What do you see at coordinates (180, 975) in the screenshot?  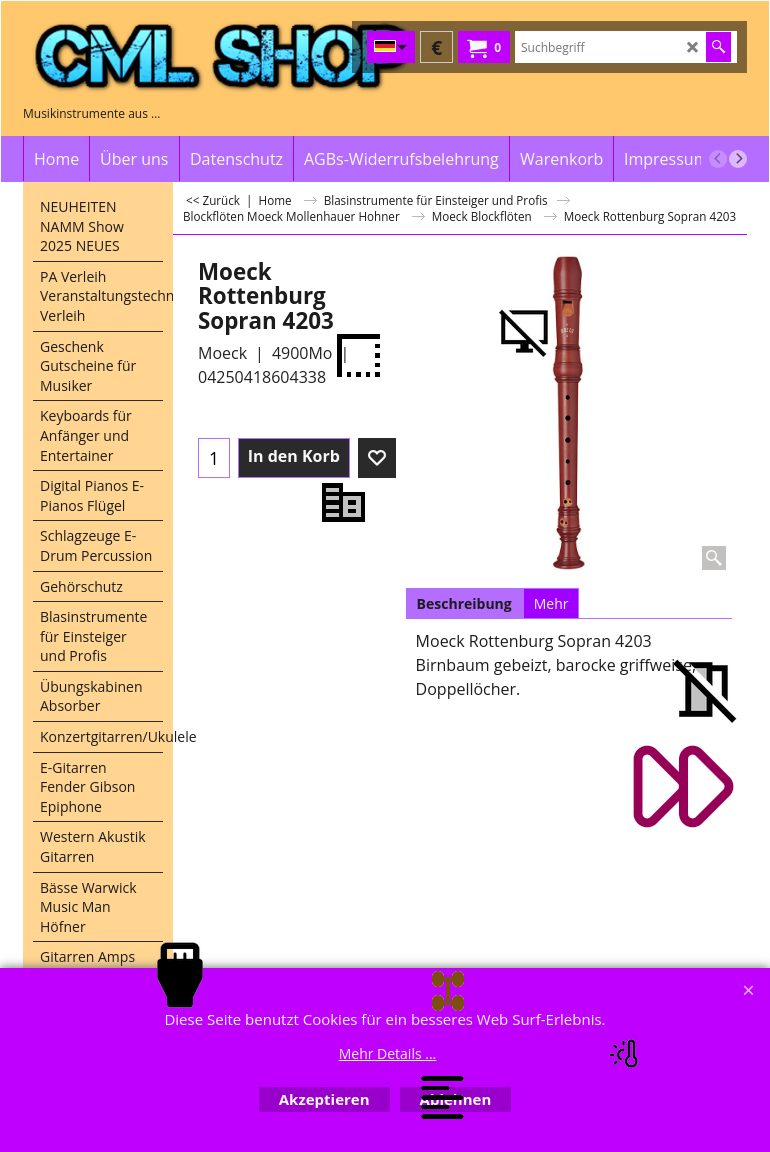 I see `configure HDMI input settings` at bounding box center [180, 975].